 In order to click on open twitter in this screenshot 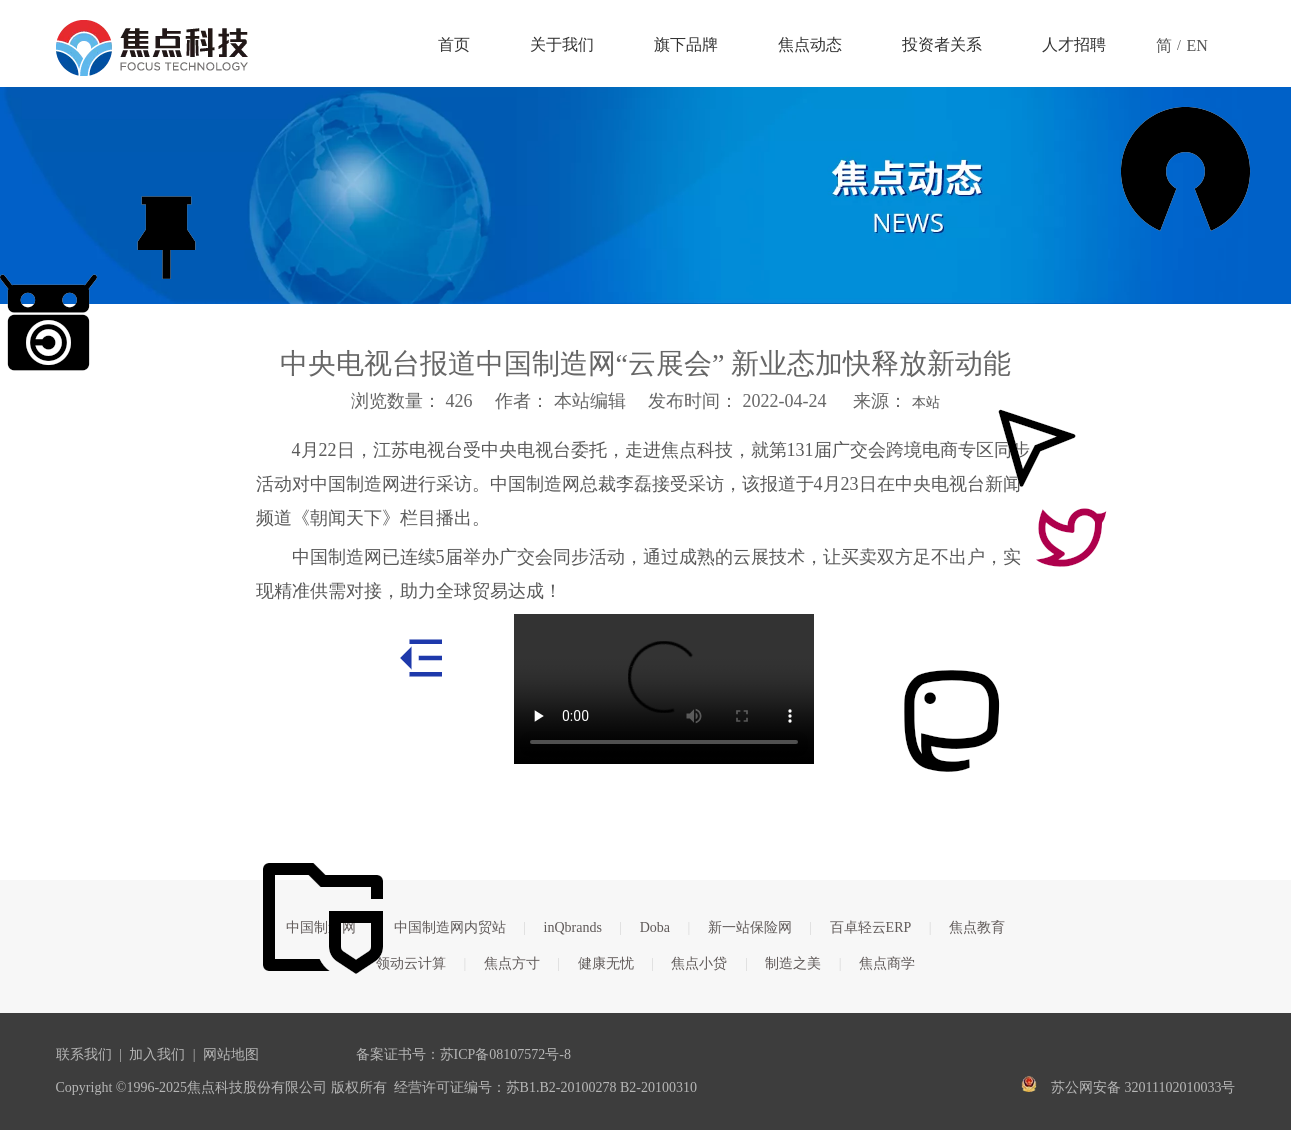, I will do `click(1073, 538)`.